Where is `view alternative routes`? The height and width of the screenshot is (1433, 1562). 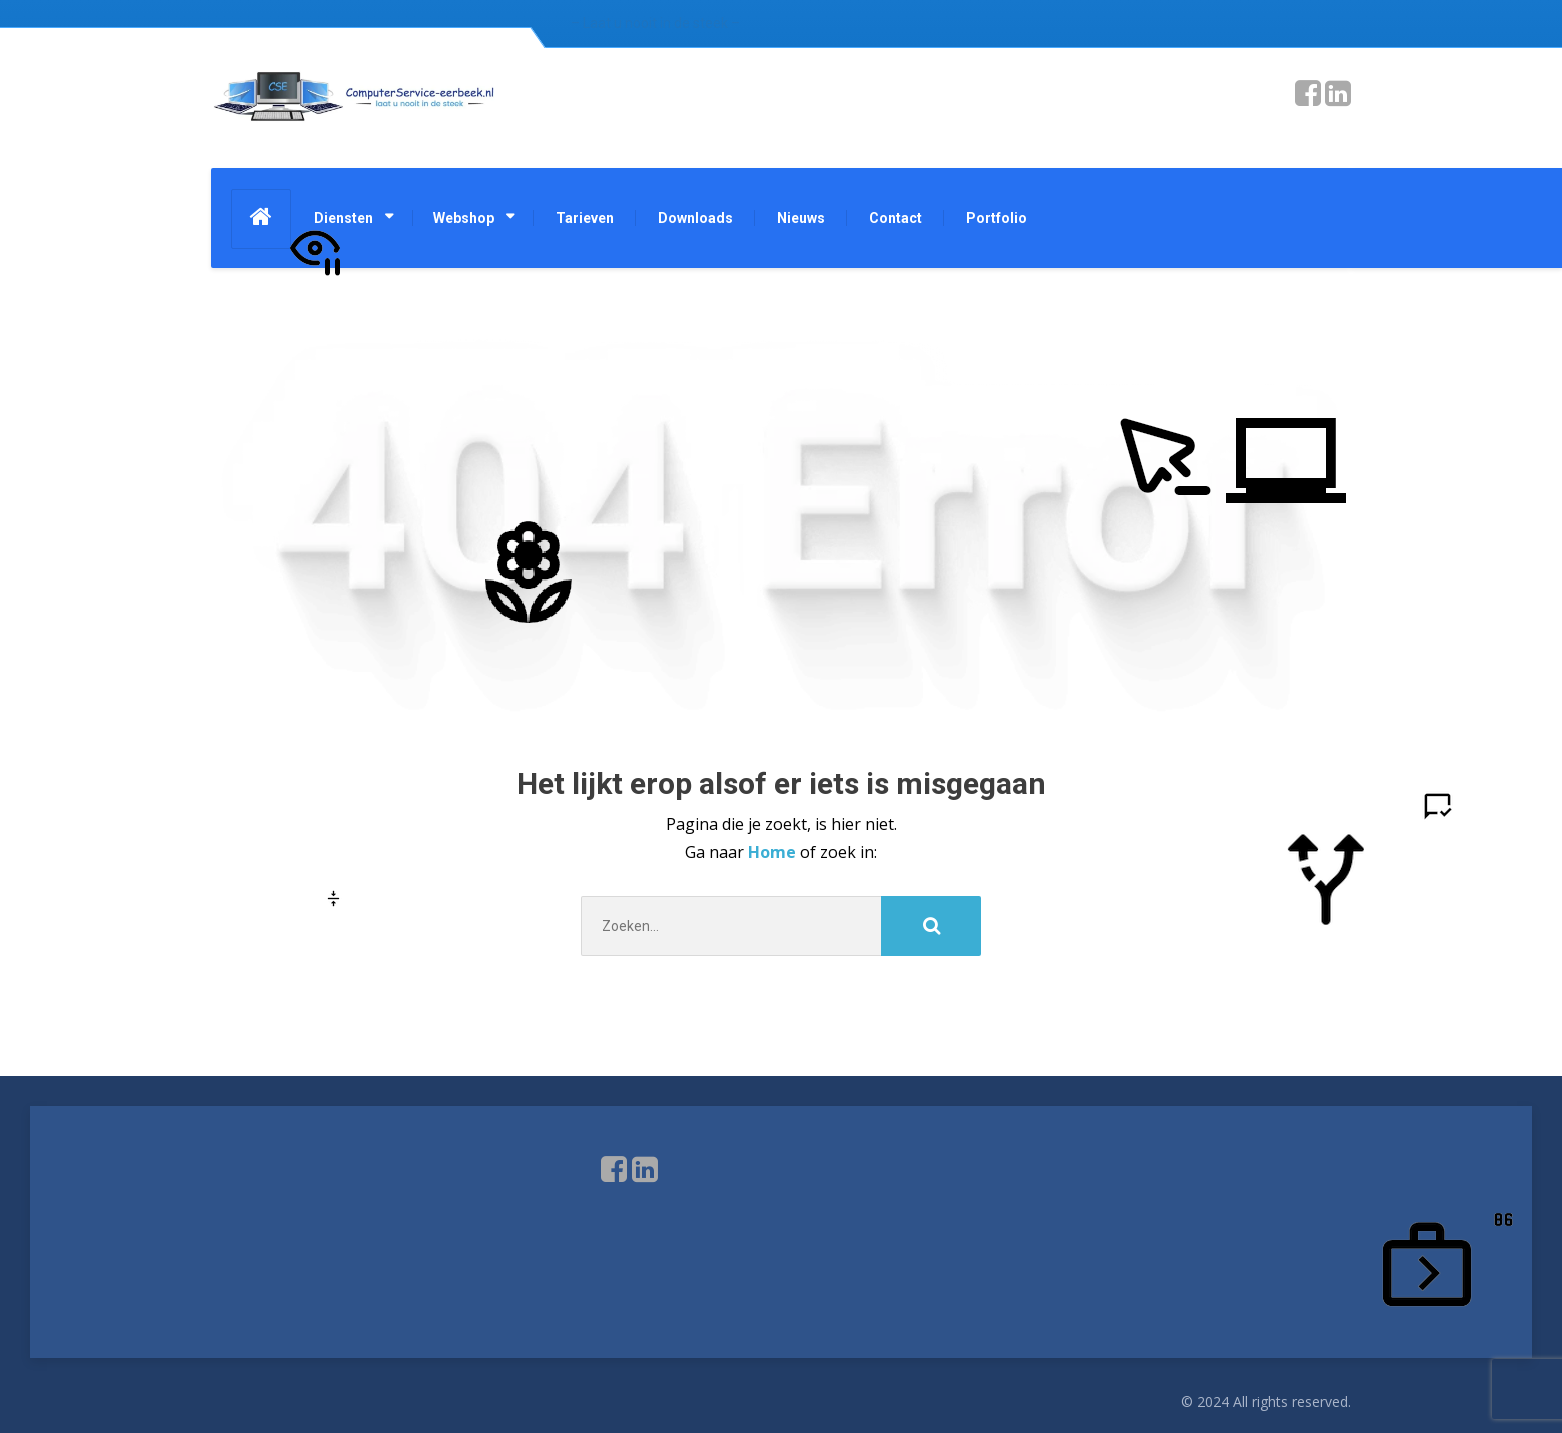
view alternative routes is located at coordinates (1326, 879).